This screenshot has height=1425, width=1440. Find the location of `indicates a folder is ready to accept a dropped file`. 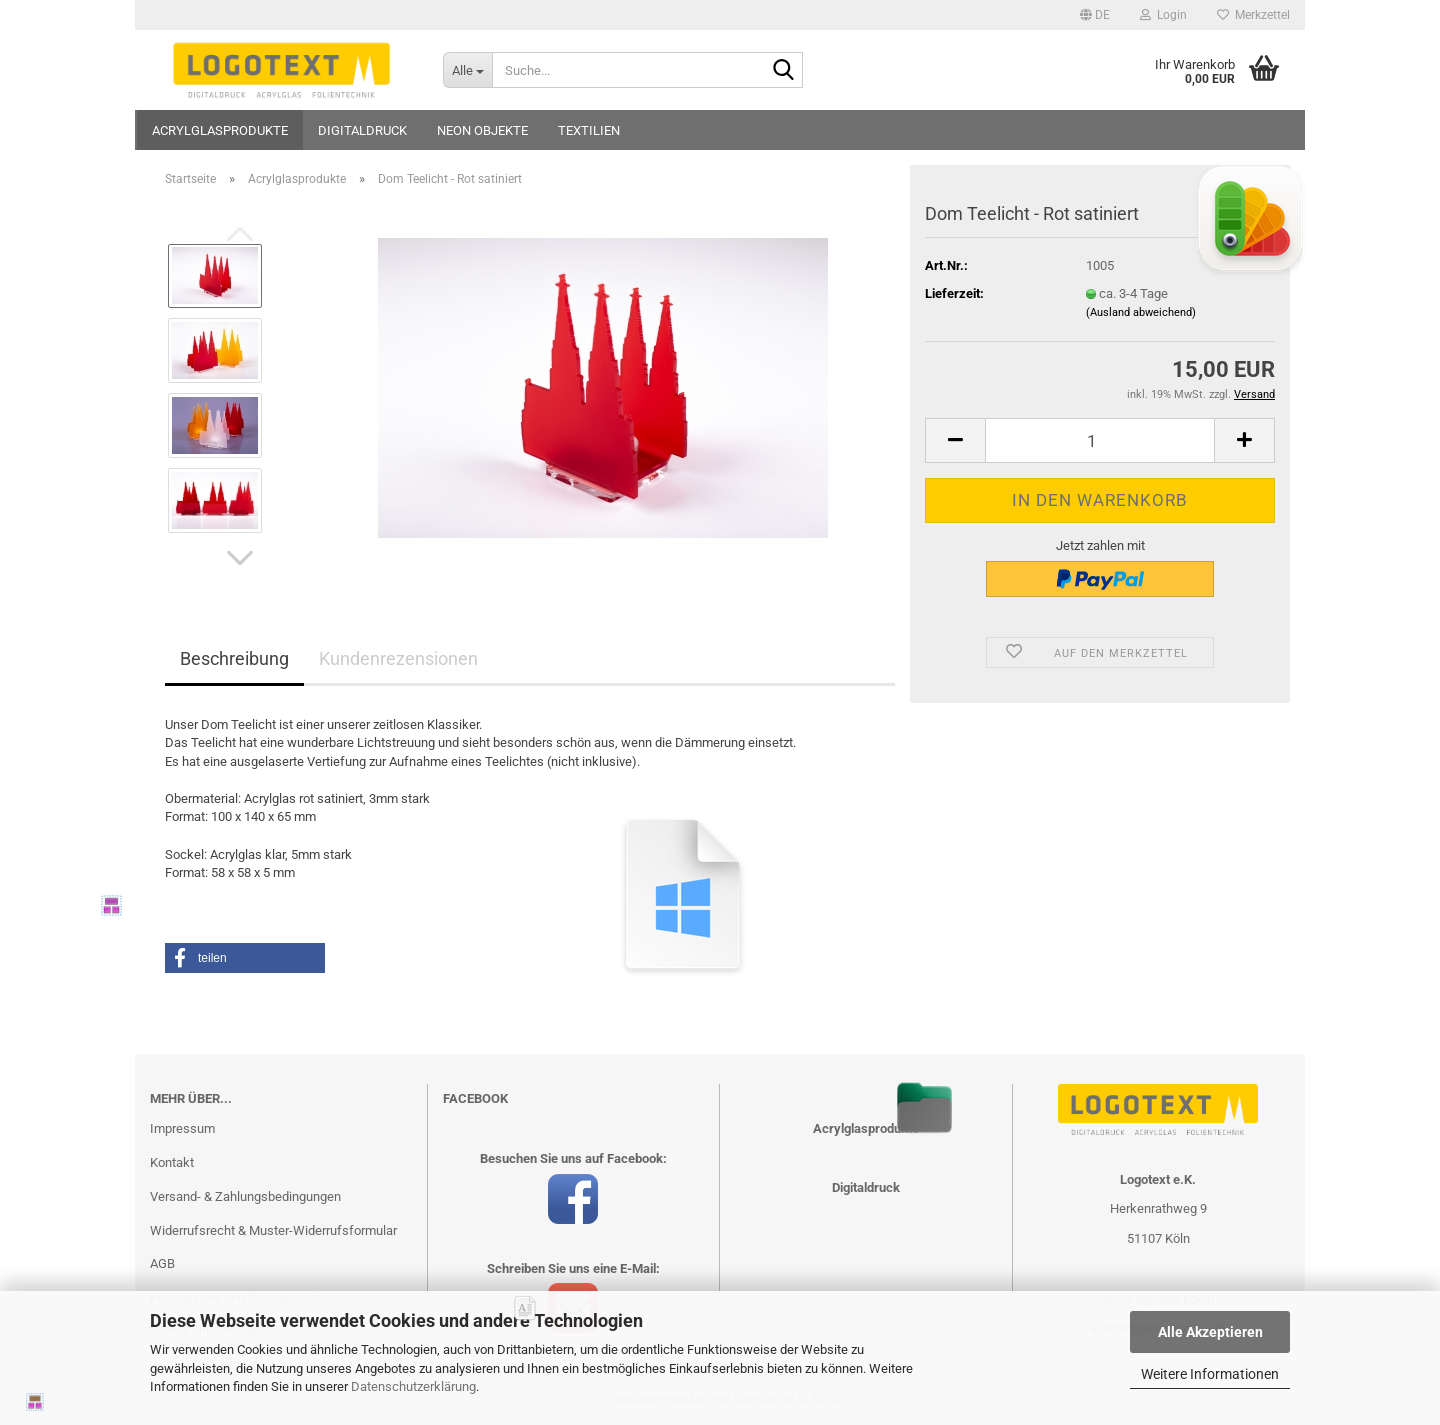

indicates a folder is ready to accept a dropped file is located at coordinates (924, 1107).